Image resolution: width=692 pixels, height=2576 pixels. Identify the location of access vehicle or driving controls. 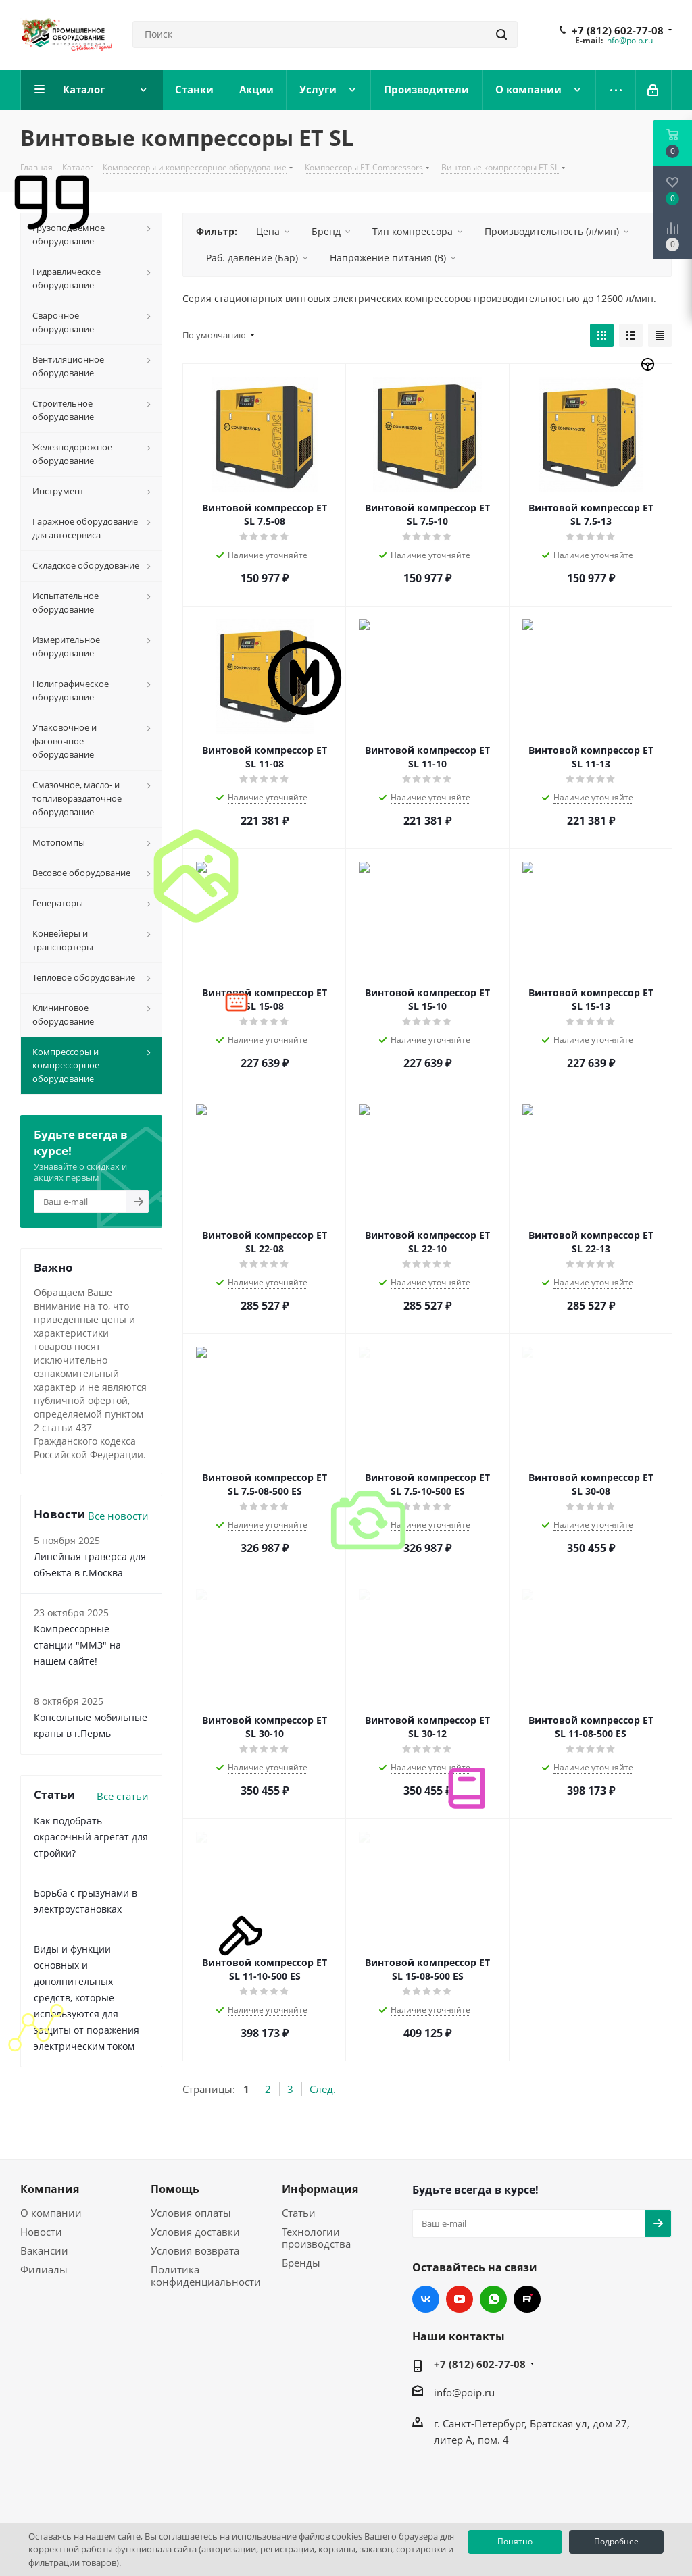
(647, 364).